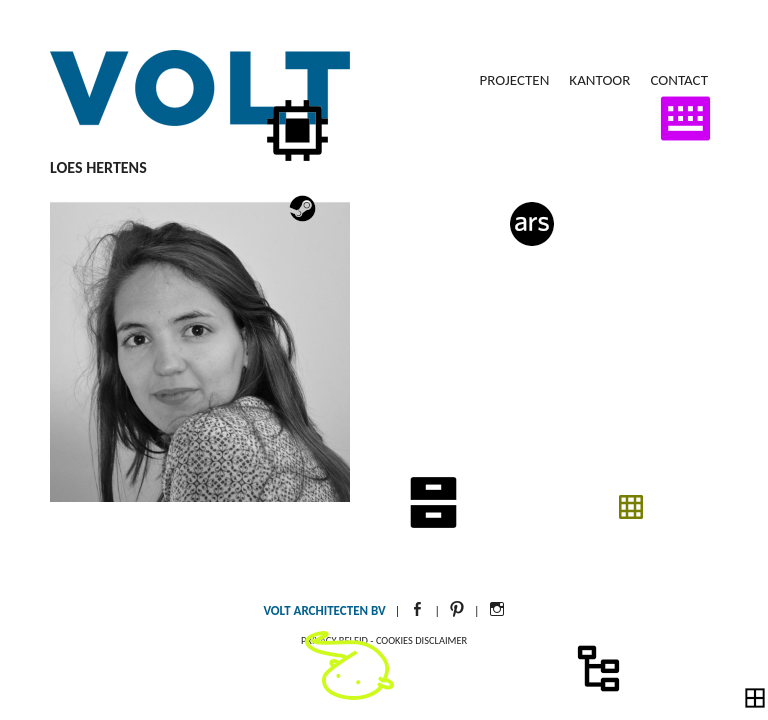 This screenshot has height=720, width=768. Describe the element at coordinates (532, 224) in the screenshot. I see `visit ars technica website` at that location.